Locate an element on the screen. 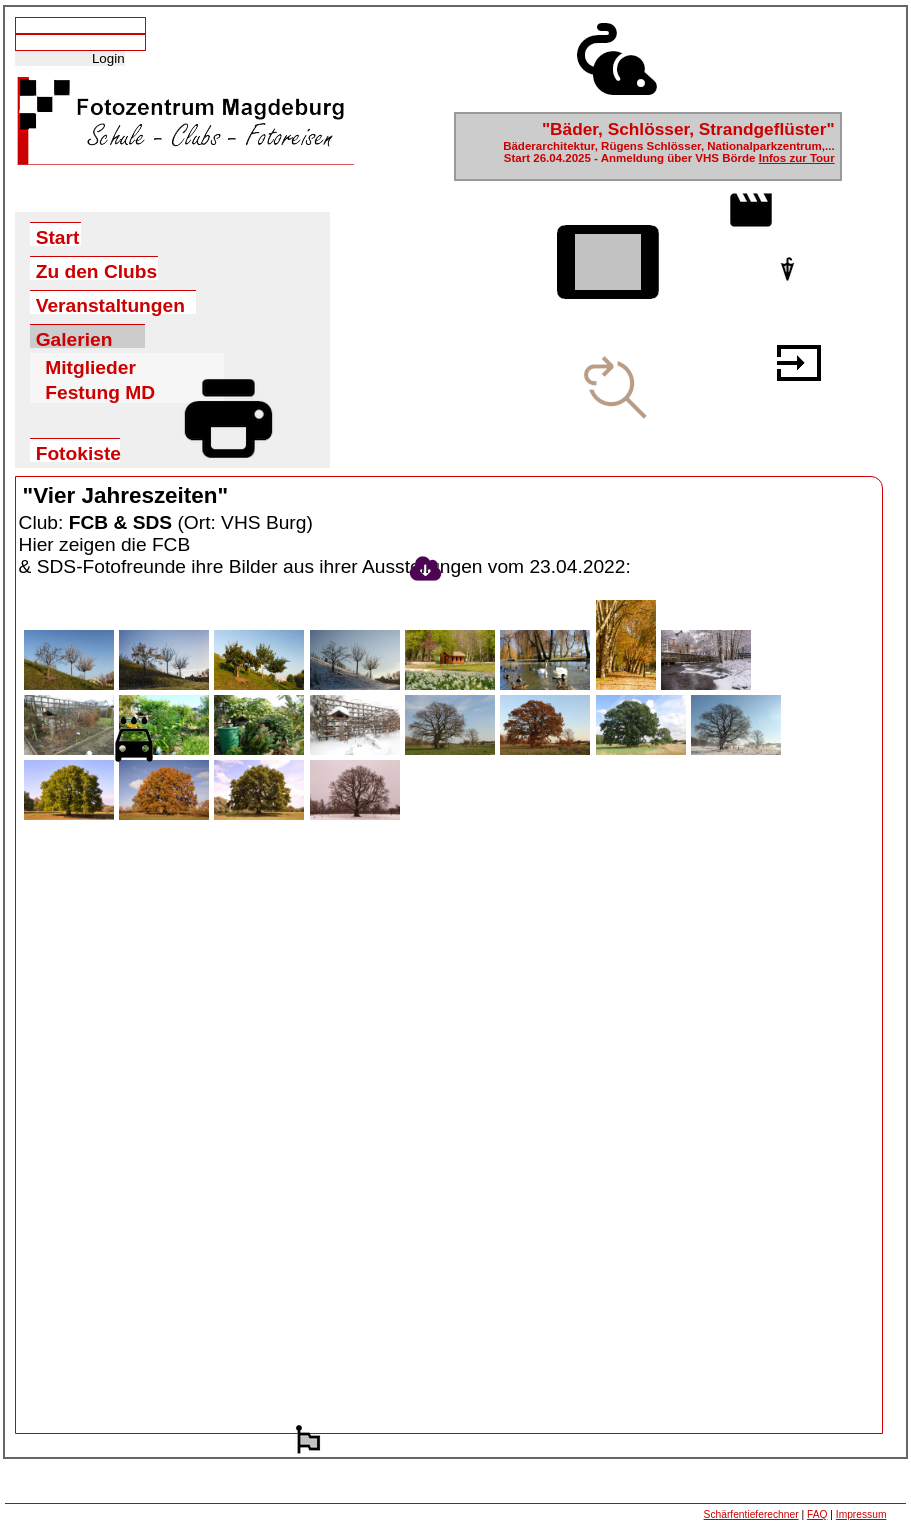 Image resolution: width=911 pixels, height=1534 pixels. go to search panel is located at coordinates (617, 389).